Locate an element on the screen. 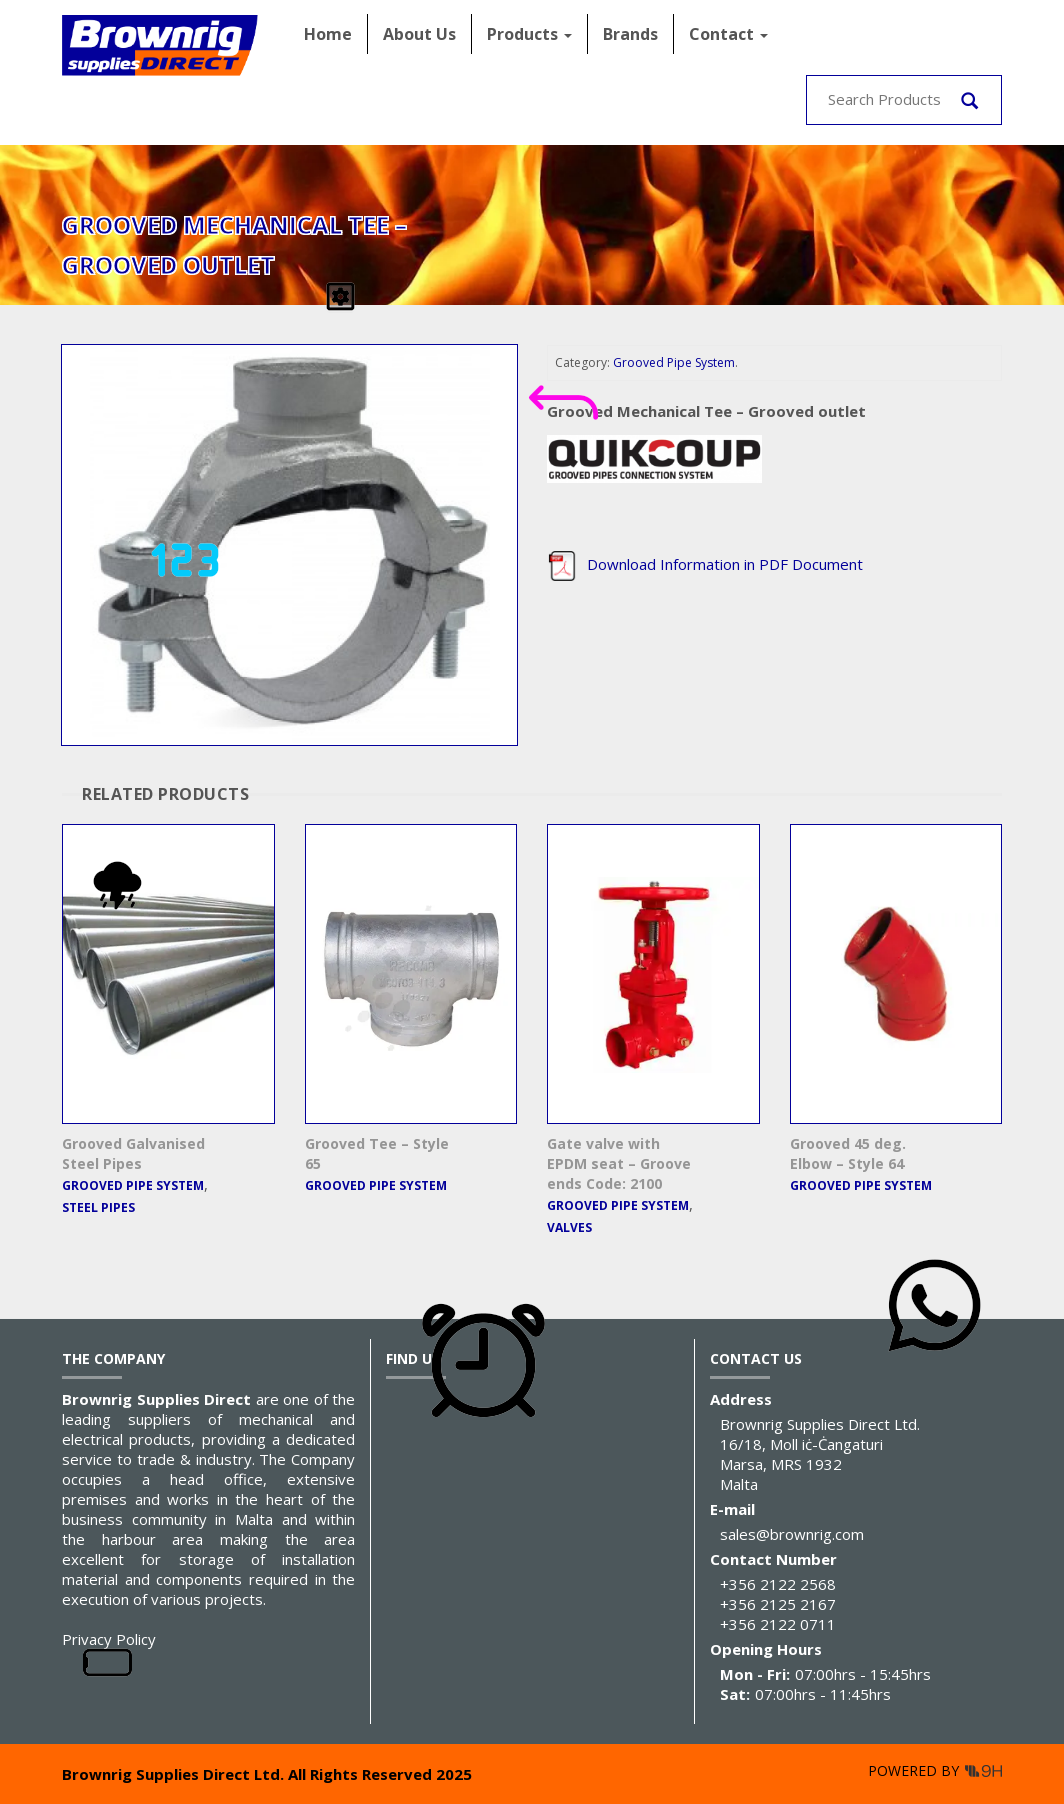  rotate device to landscape mode is located at coordinates (107, 1662).